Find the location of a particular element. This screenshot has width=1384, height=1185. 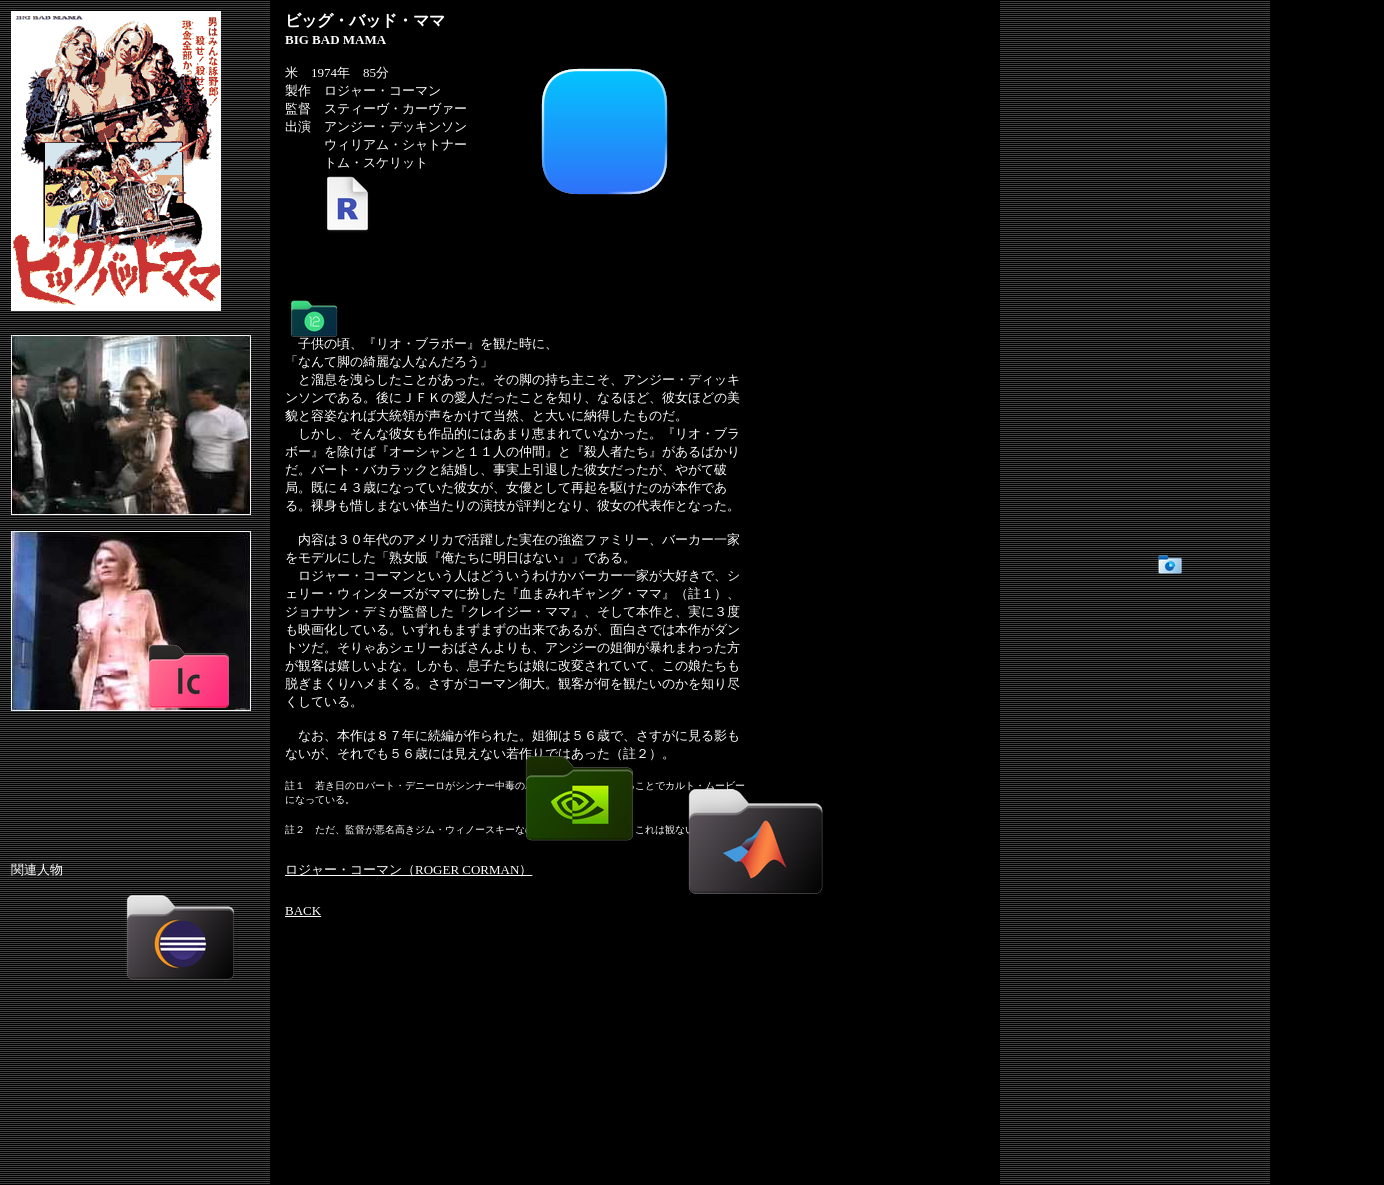

open nvidia files folder is located at coordinates (579, 801).